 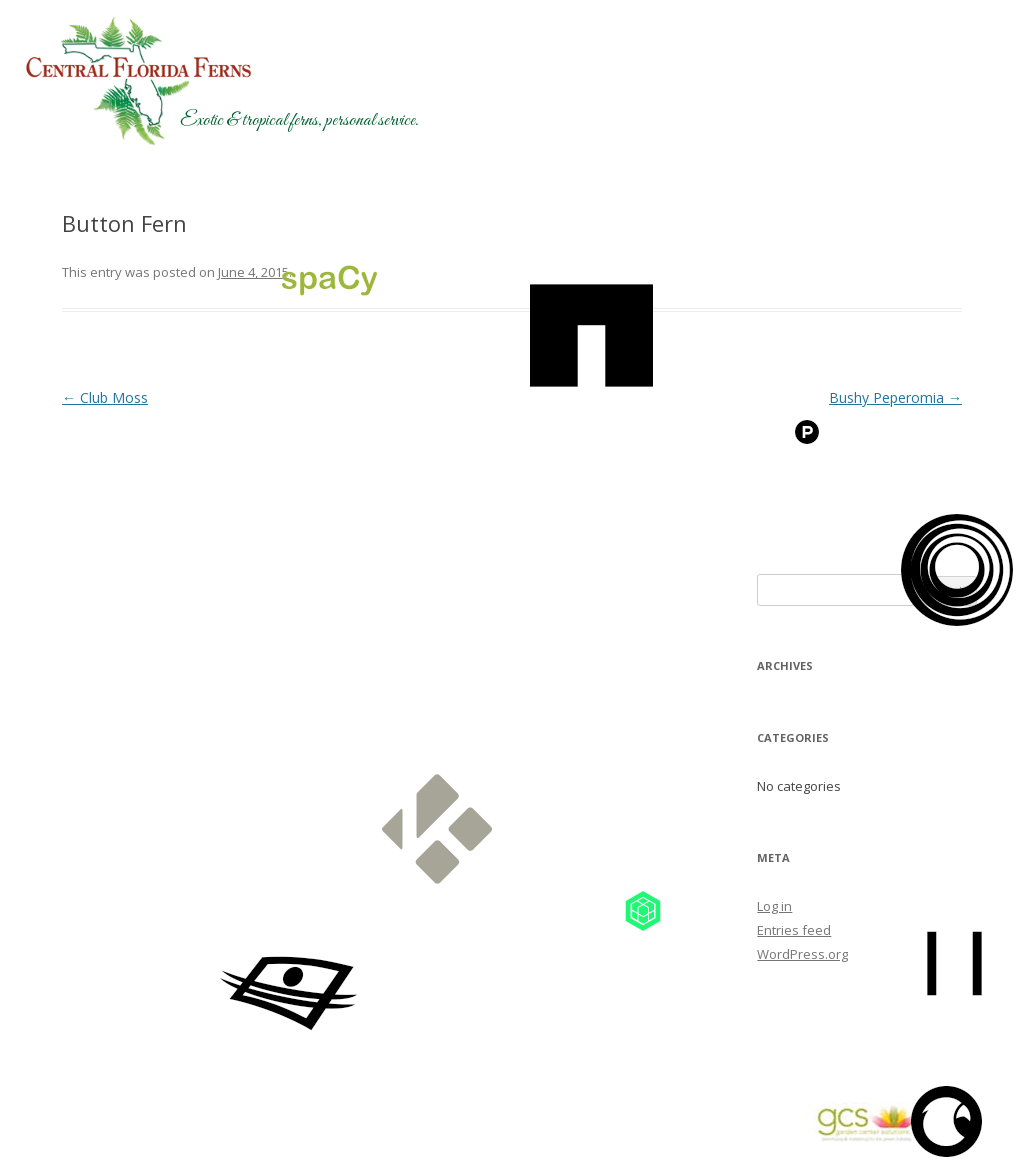 I want to click on visit Télé-Québec website or app, so click(x=288, y=993).